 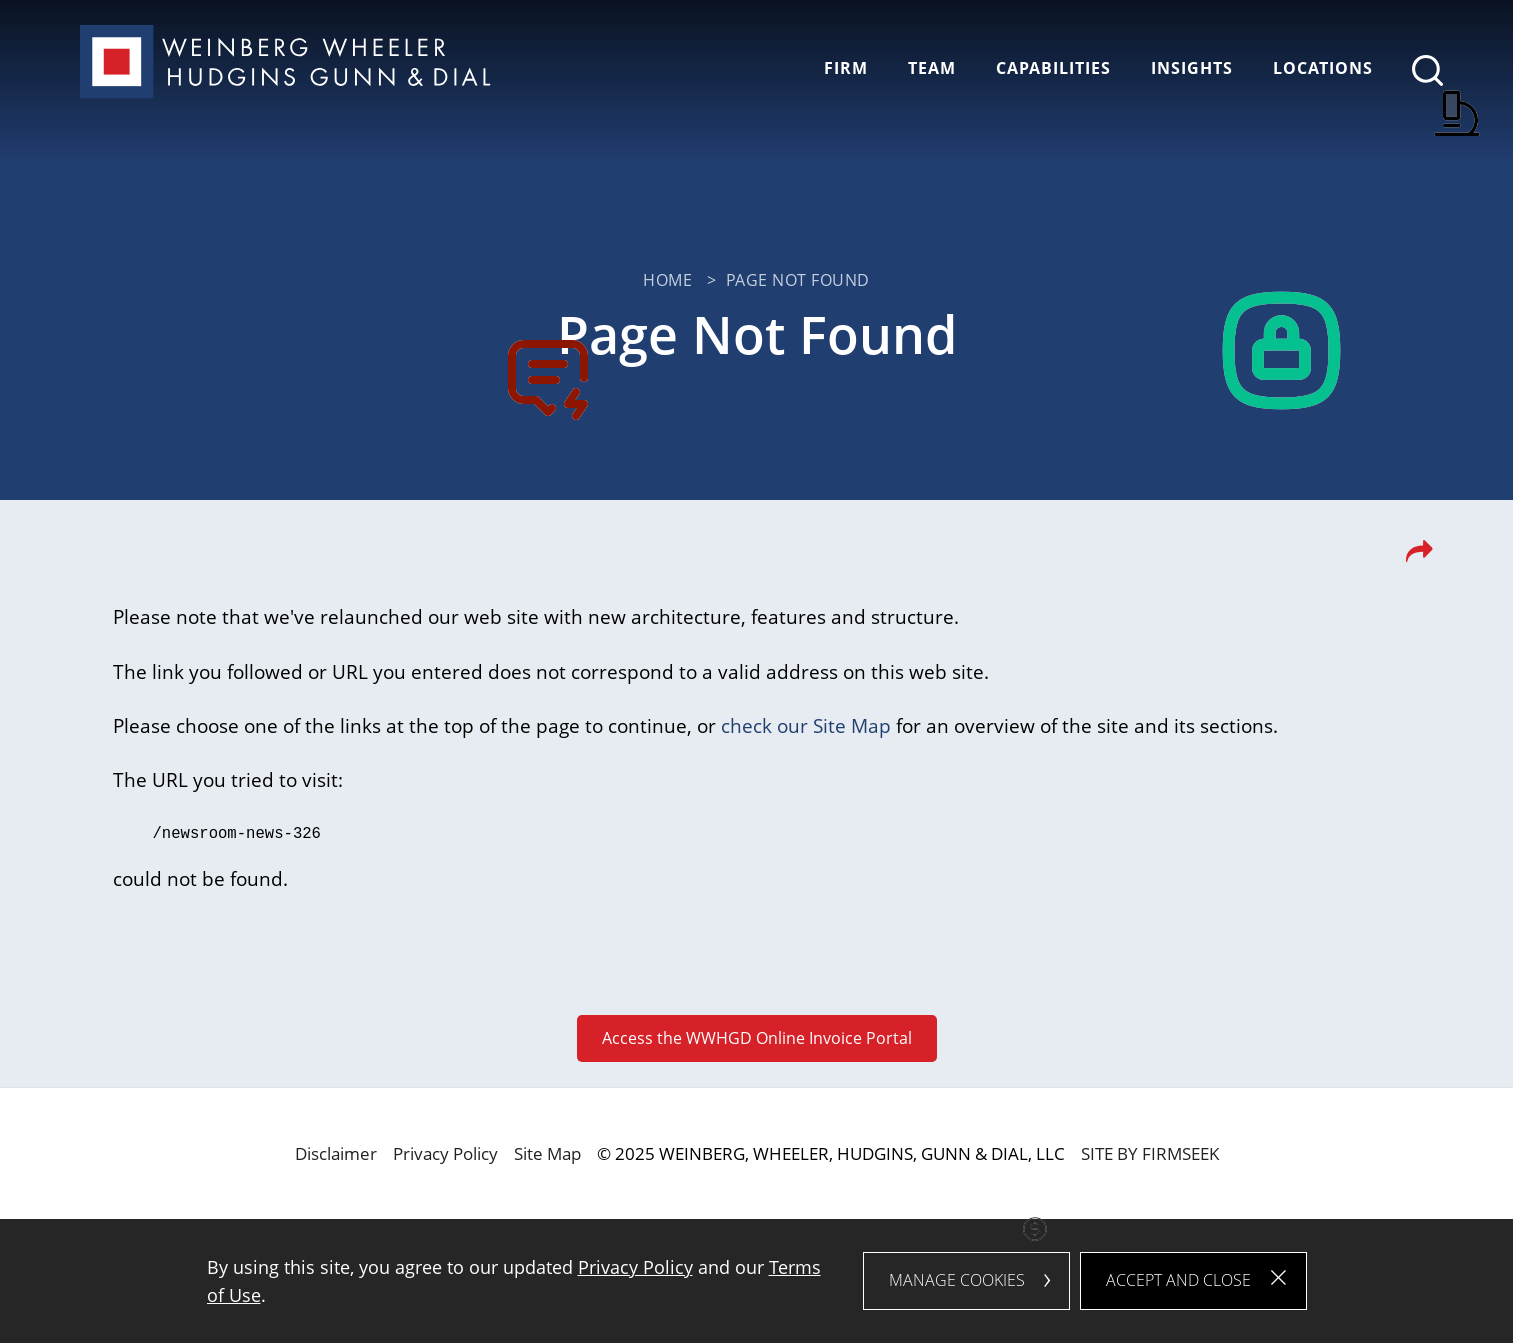 I want to click on send a quick reply, so click(x=548, y=376).